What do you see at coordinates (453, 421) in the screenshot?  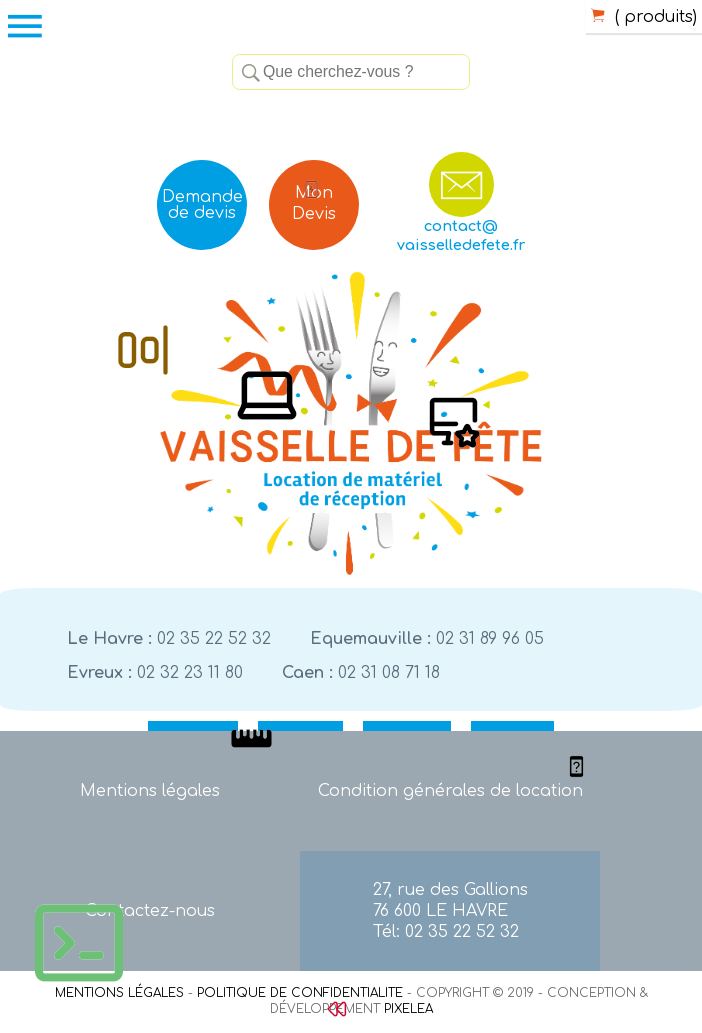 I see `mark this device as a favorite` at bounding box center [453, 421].